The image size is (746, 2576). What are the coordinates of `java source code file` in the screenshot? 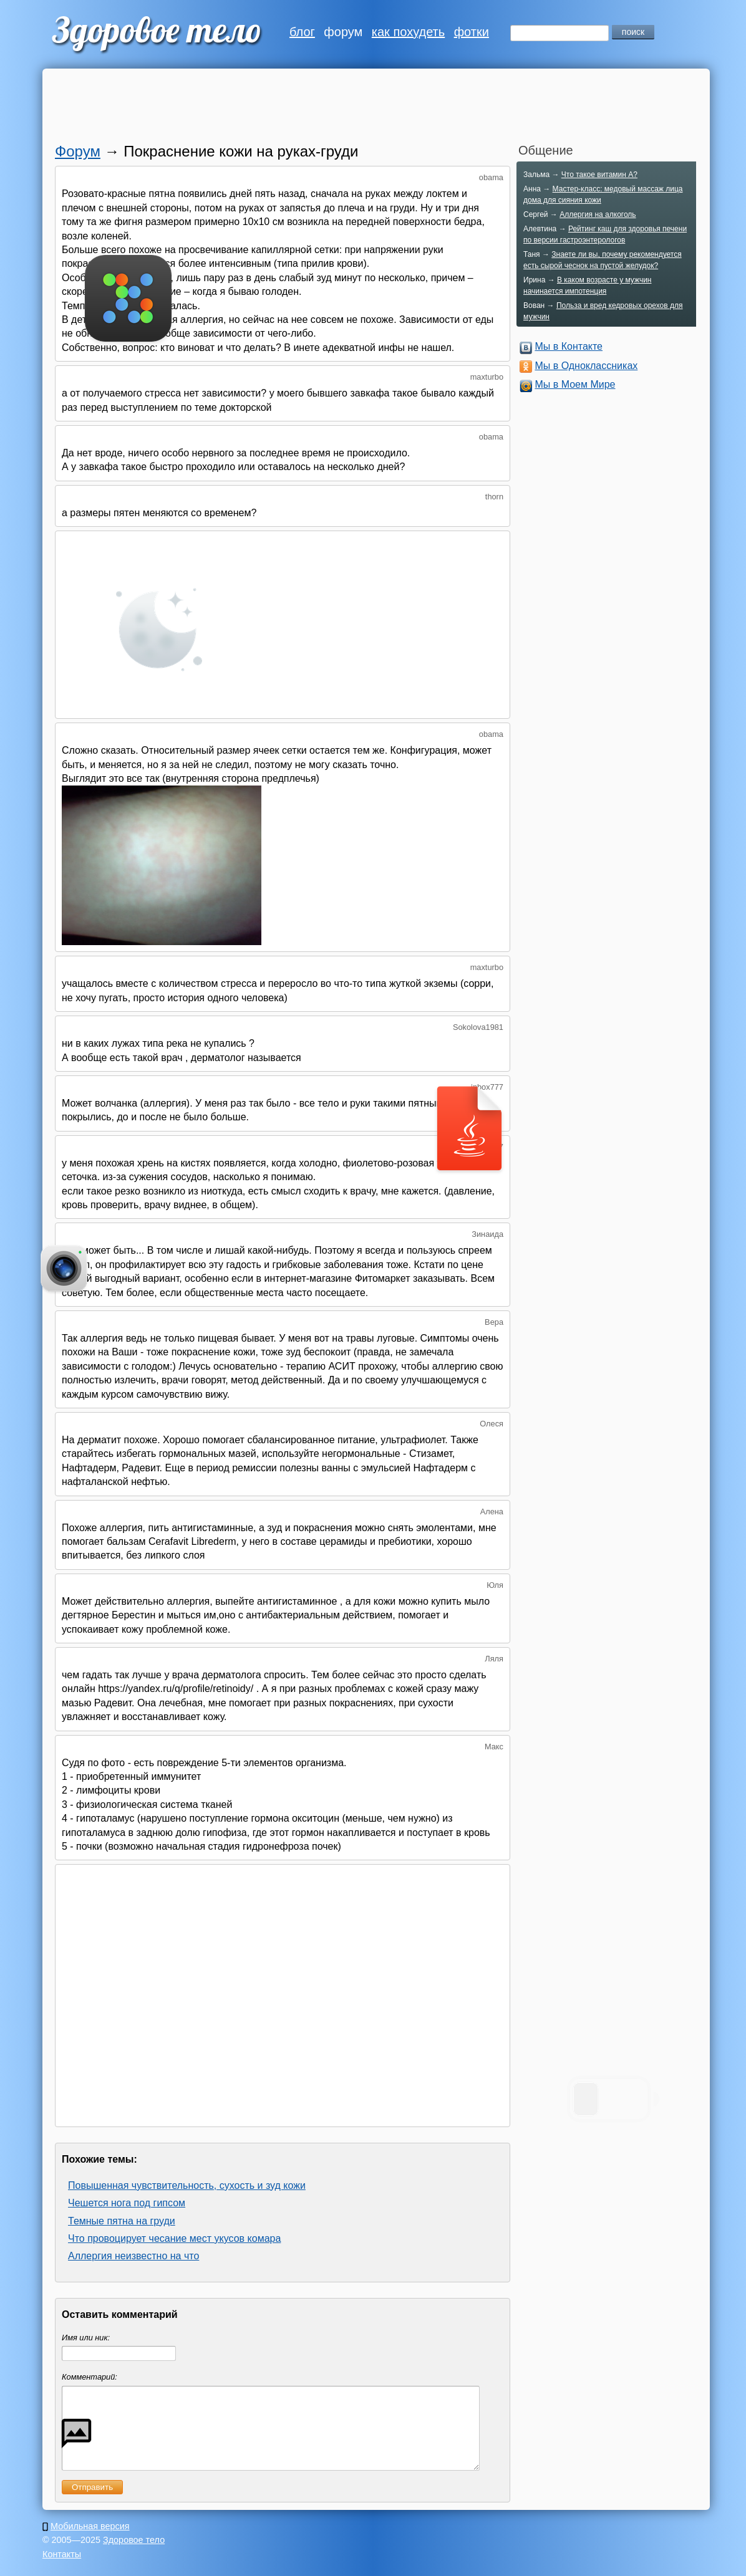 It's located at (469, 1130).